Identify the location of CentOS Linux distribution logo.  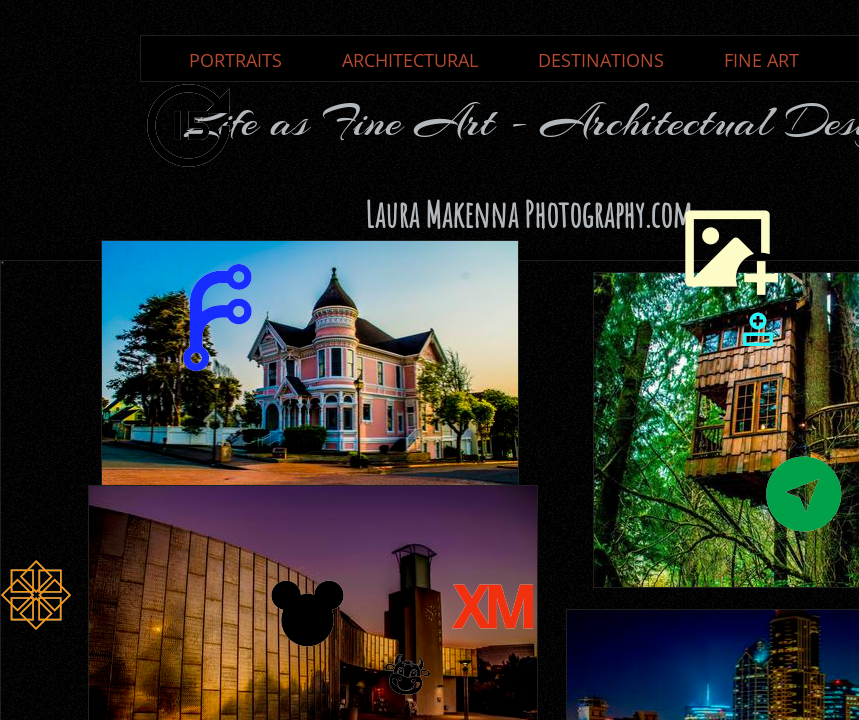
(36, 595).